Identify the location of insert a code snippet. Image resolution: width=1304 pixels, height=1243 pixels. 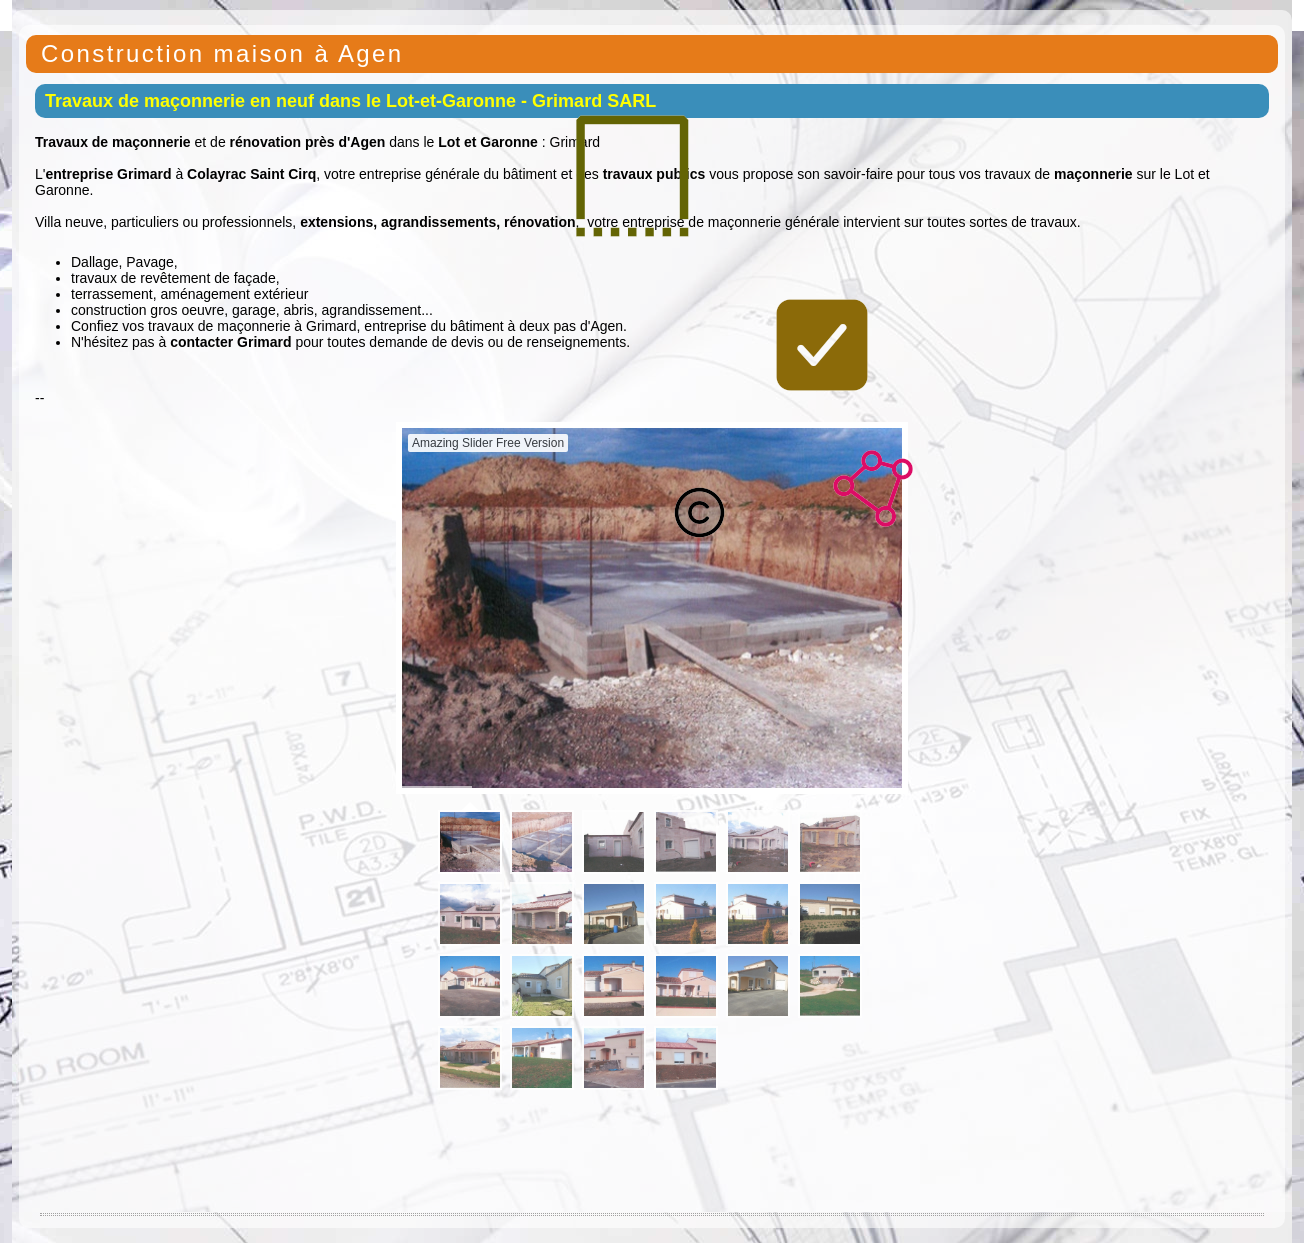
(628, 176).